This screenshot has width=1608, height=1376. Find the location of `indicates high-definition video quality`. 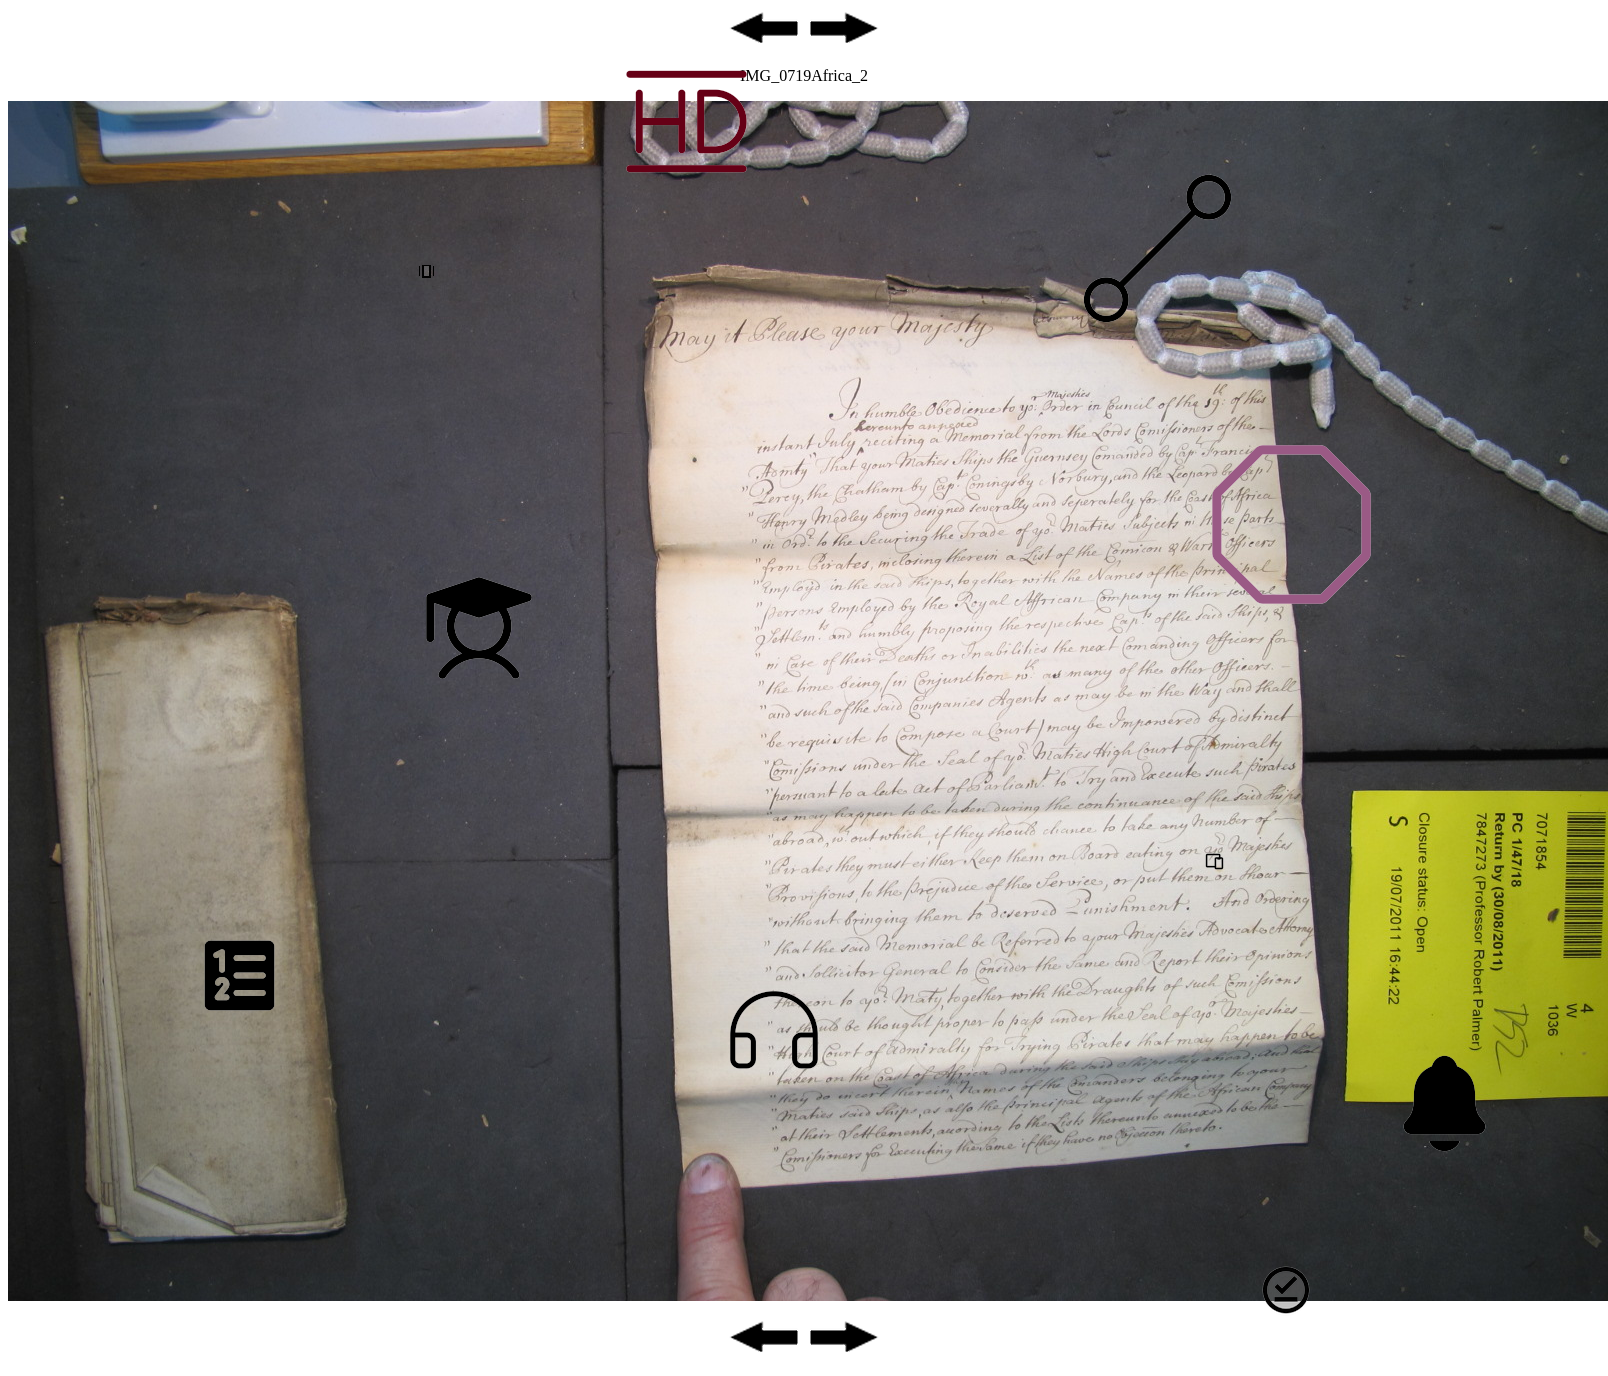

indicates high-definition video quality is located at coordinates (686, 121).